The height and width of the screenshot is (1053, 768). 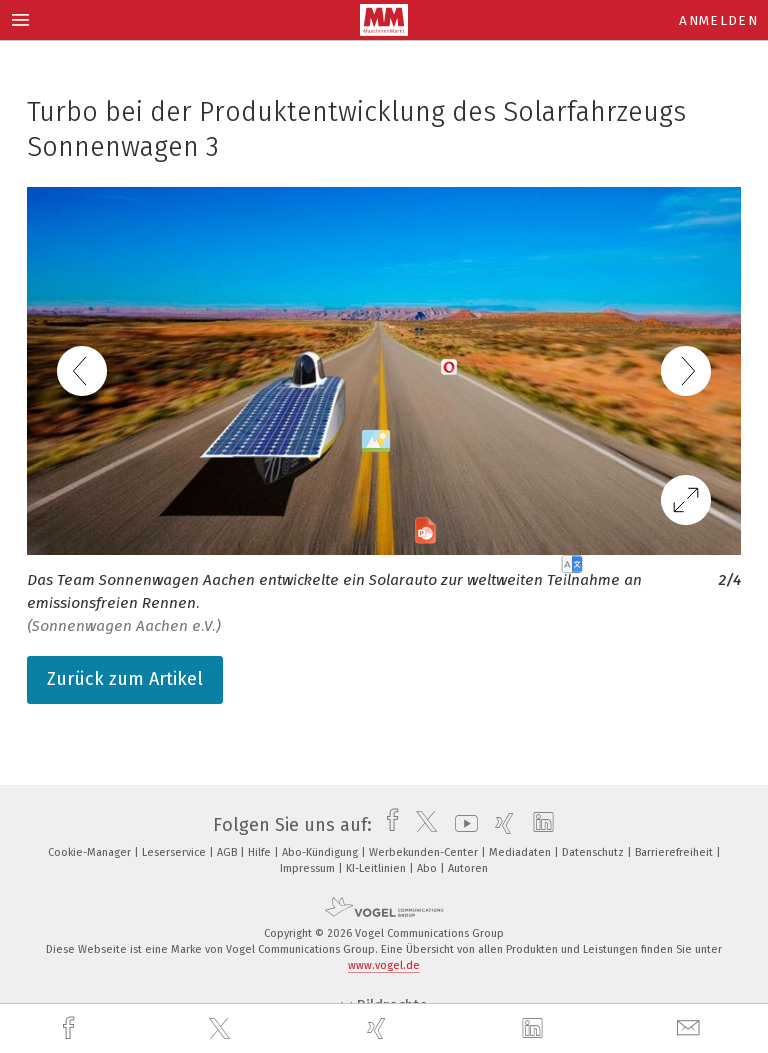 I want to click on open photo management app, so click(x=376, y=441).